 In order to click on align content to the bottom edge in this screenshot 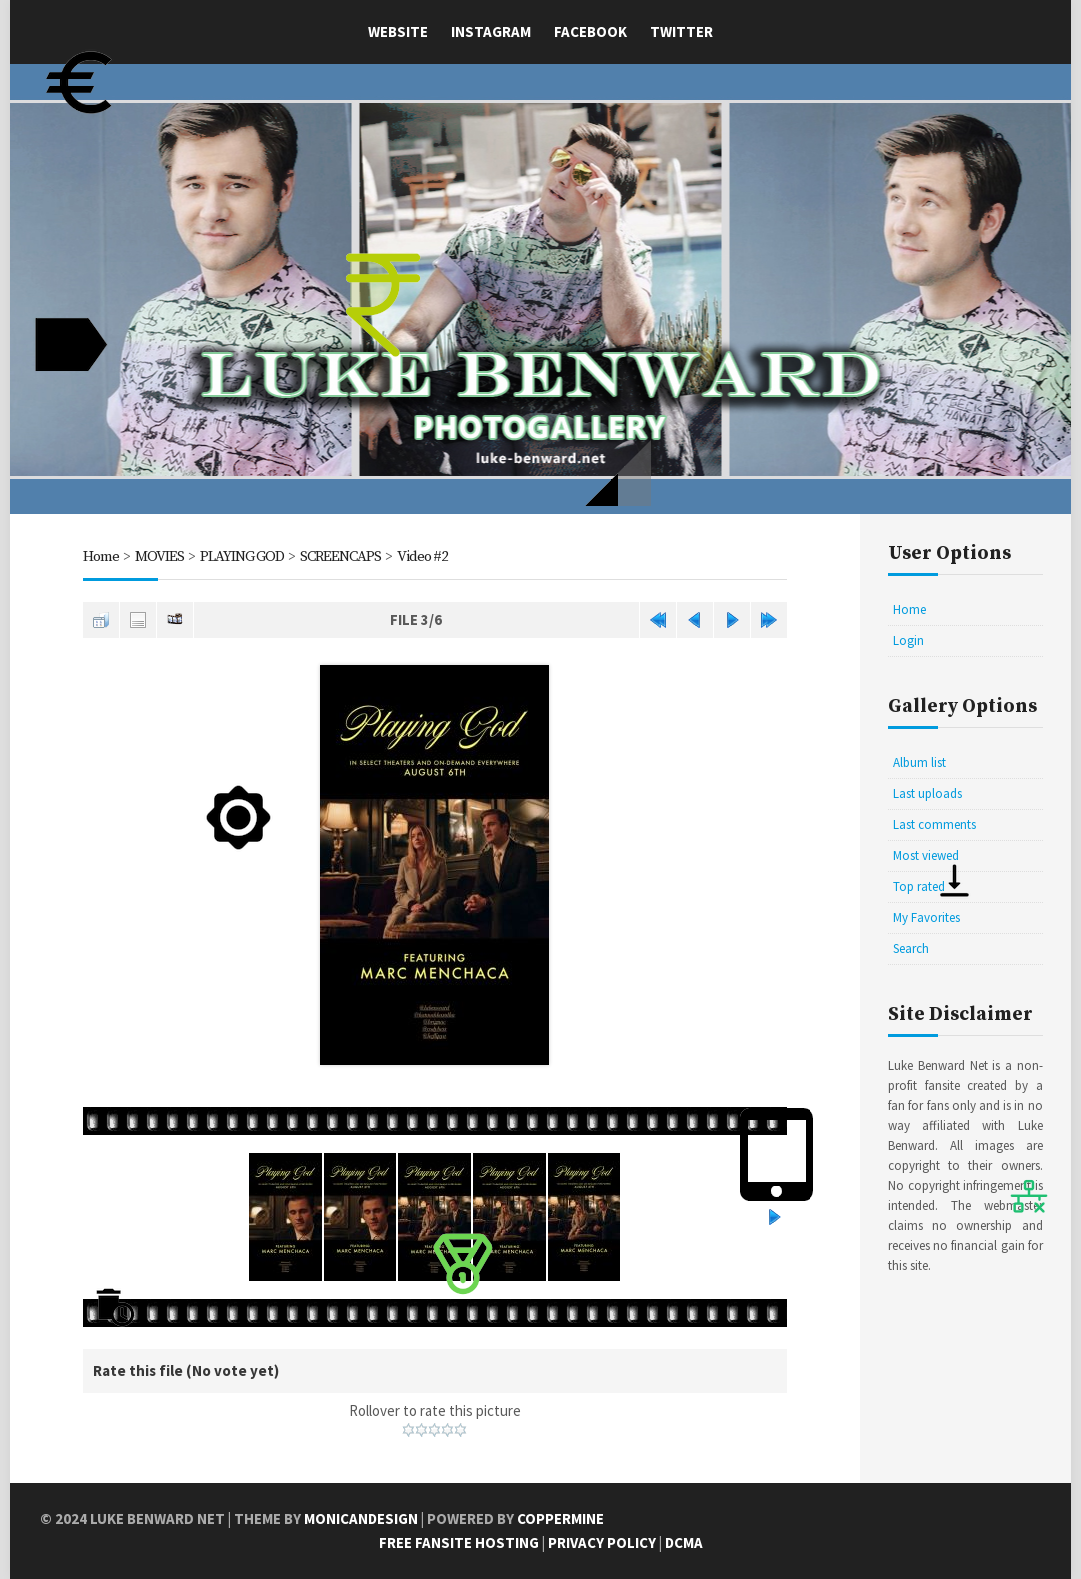, I will do `click(954, 880)`.